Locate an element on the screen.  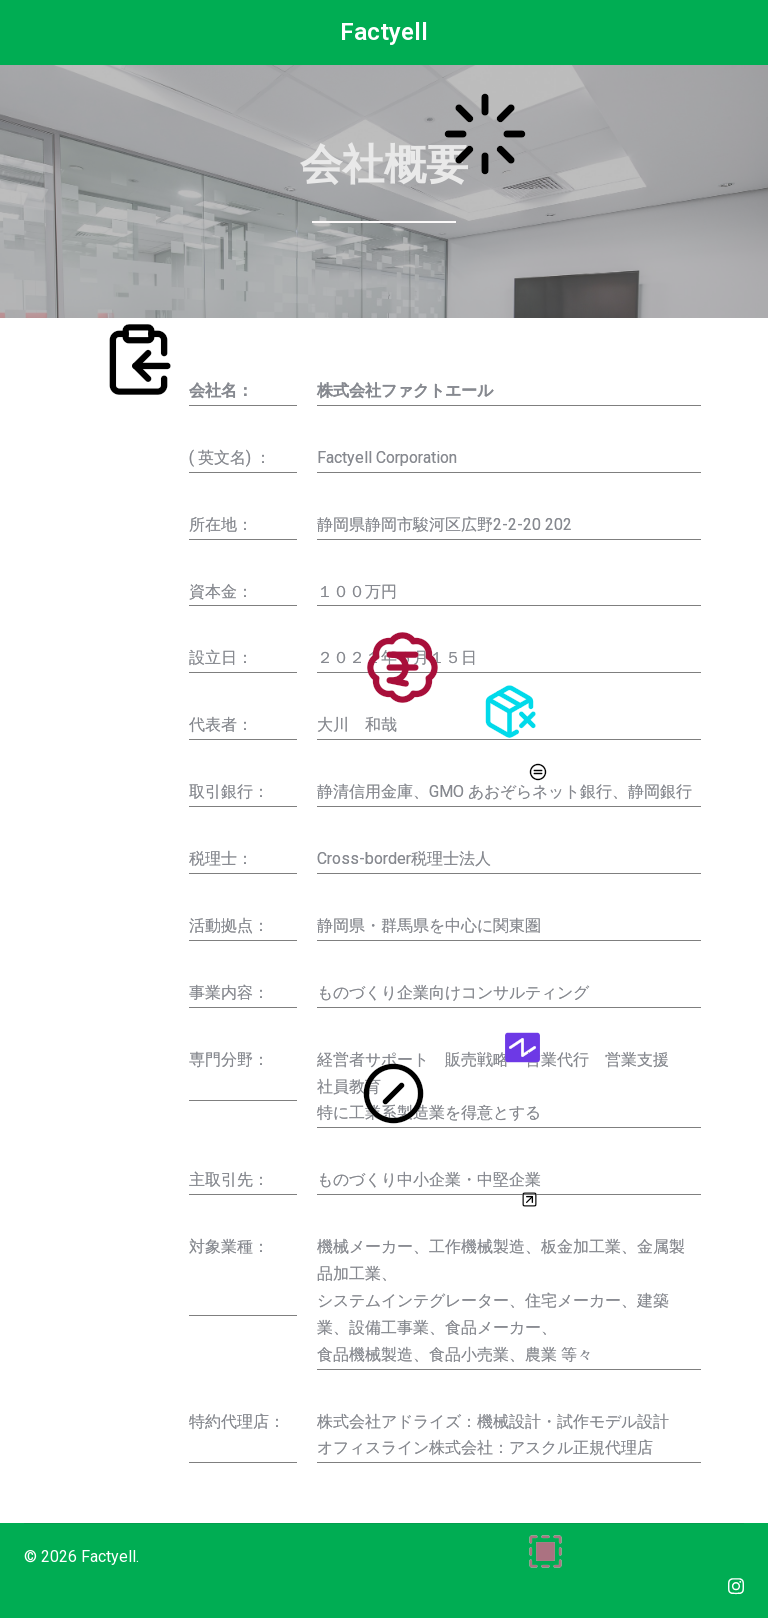
indicates a blocked or prohibited action is located at coordinates (393, 1093).